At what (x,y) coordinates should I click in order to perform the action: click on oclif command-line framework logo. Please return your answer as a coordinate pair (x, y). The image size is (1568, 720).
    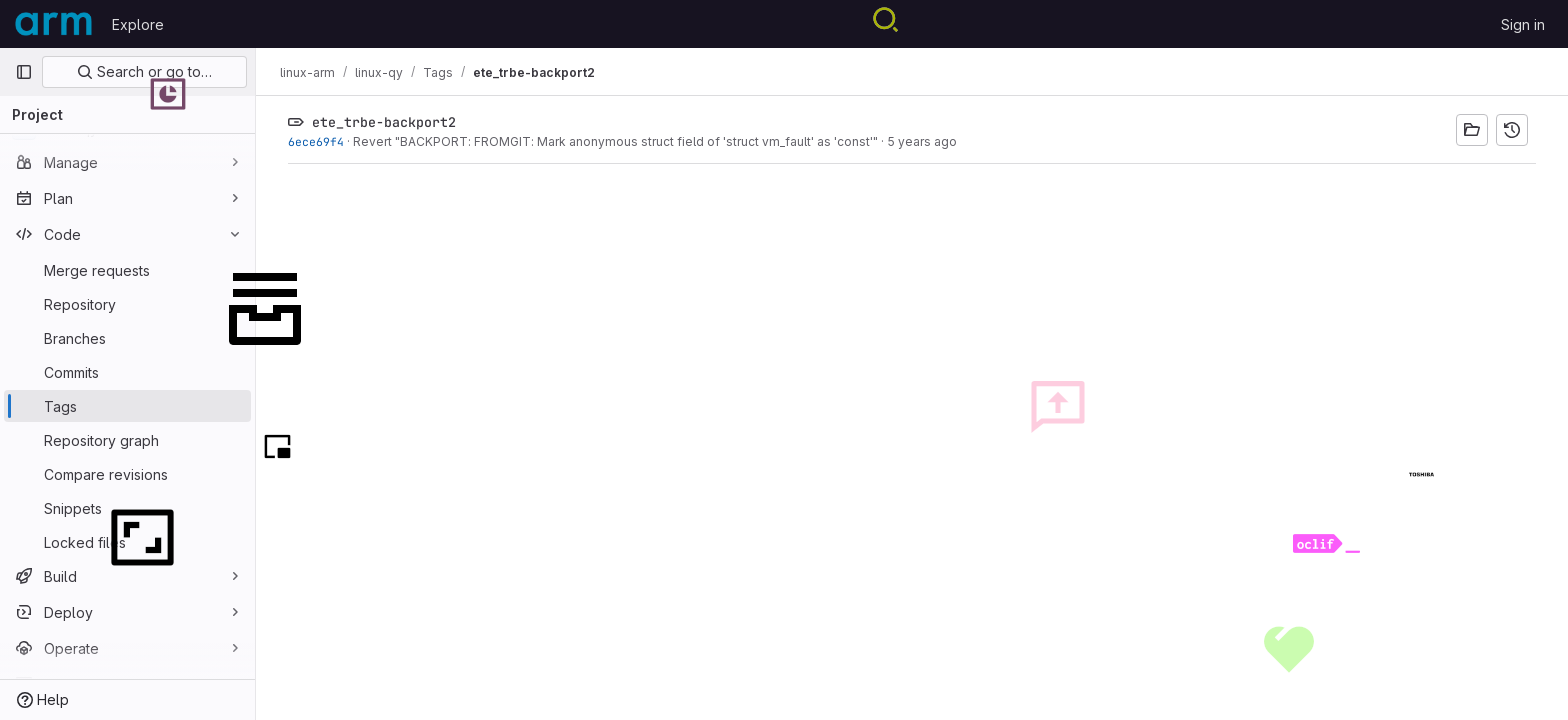
    Looking at the image, I should click on (1326, 543).